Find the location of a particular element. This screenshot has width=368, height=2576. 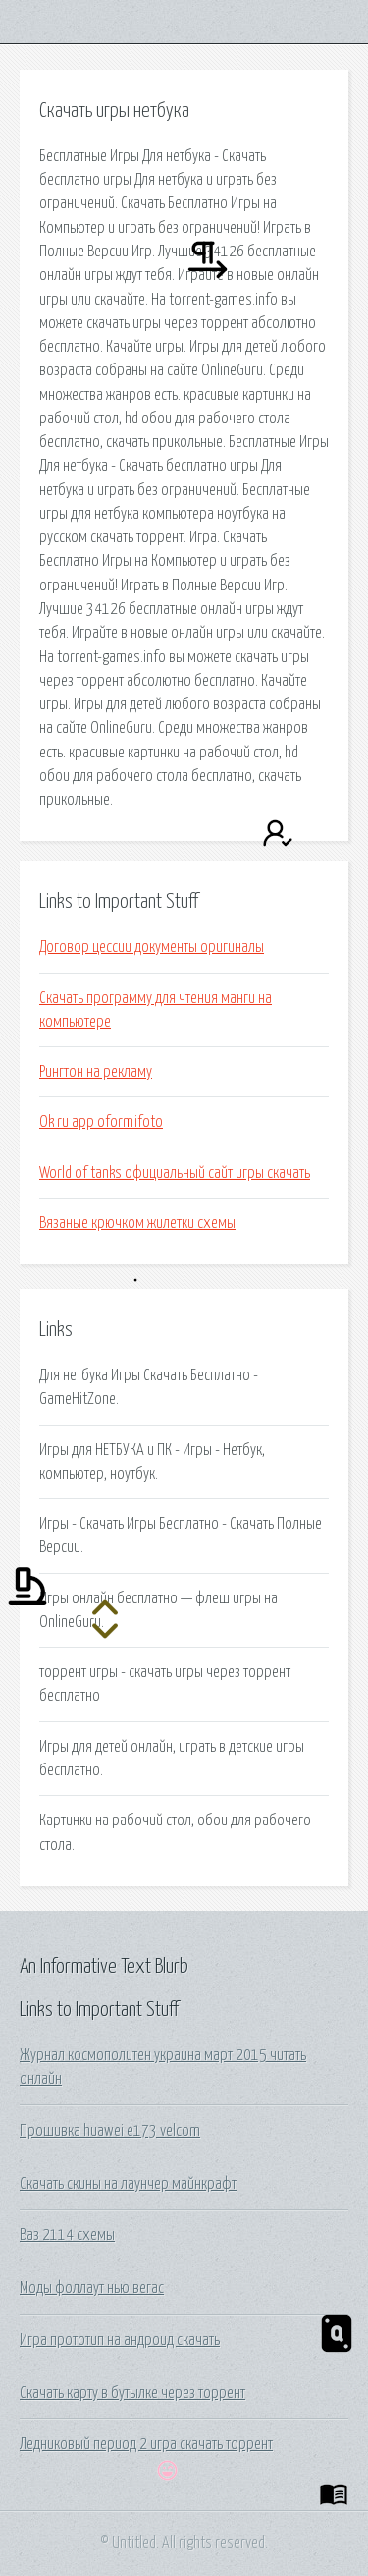

access research or laboratory tools is located at coordinates (27, 1588).